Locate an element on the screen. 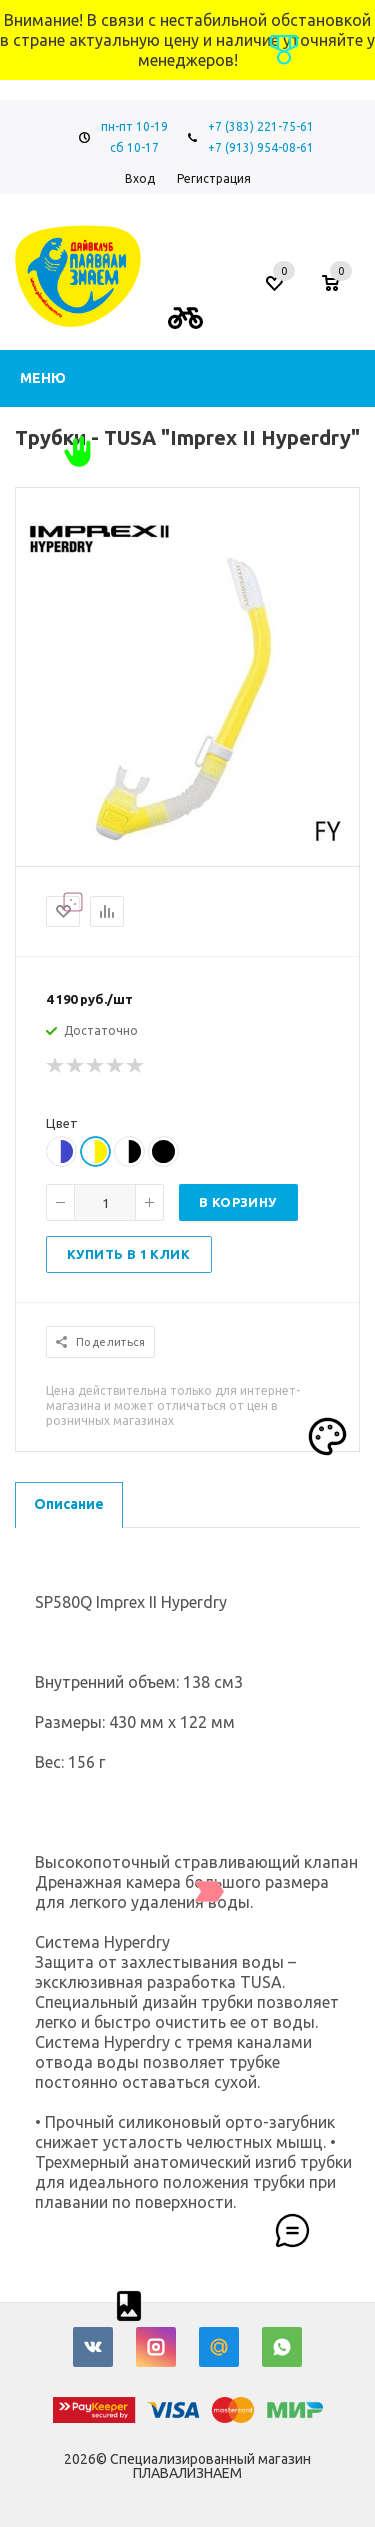 The image size is (375, 2527). open chat or messaging is located at coordinates (292, 2230).